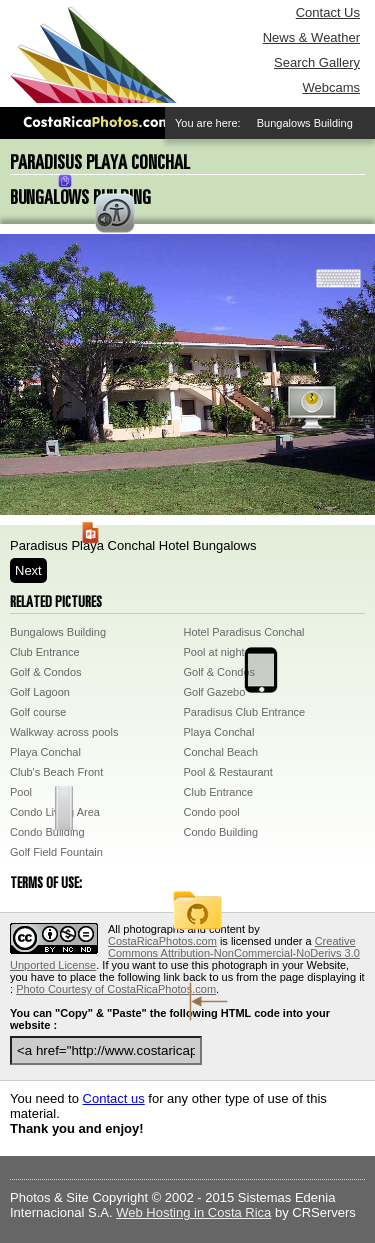 The image size is (375, 1243). I want to click on lock your screen, so click(312, 407).